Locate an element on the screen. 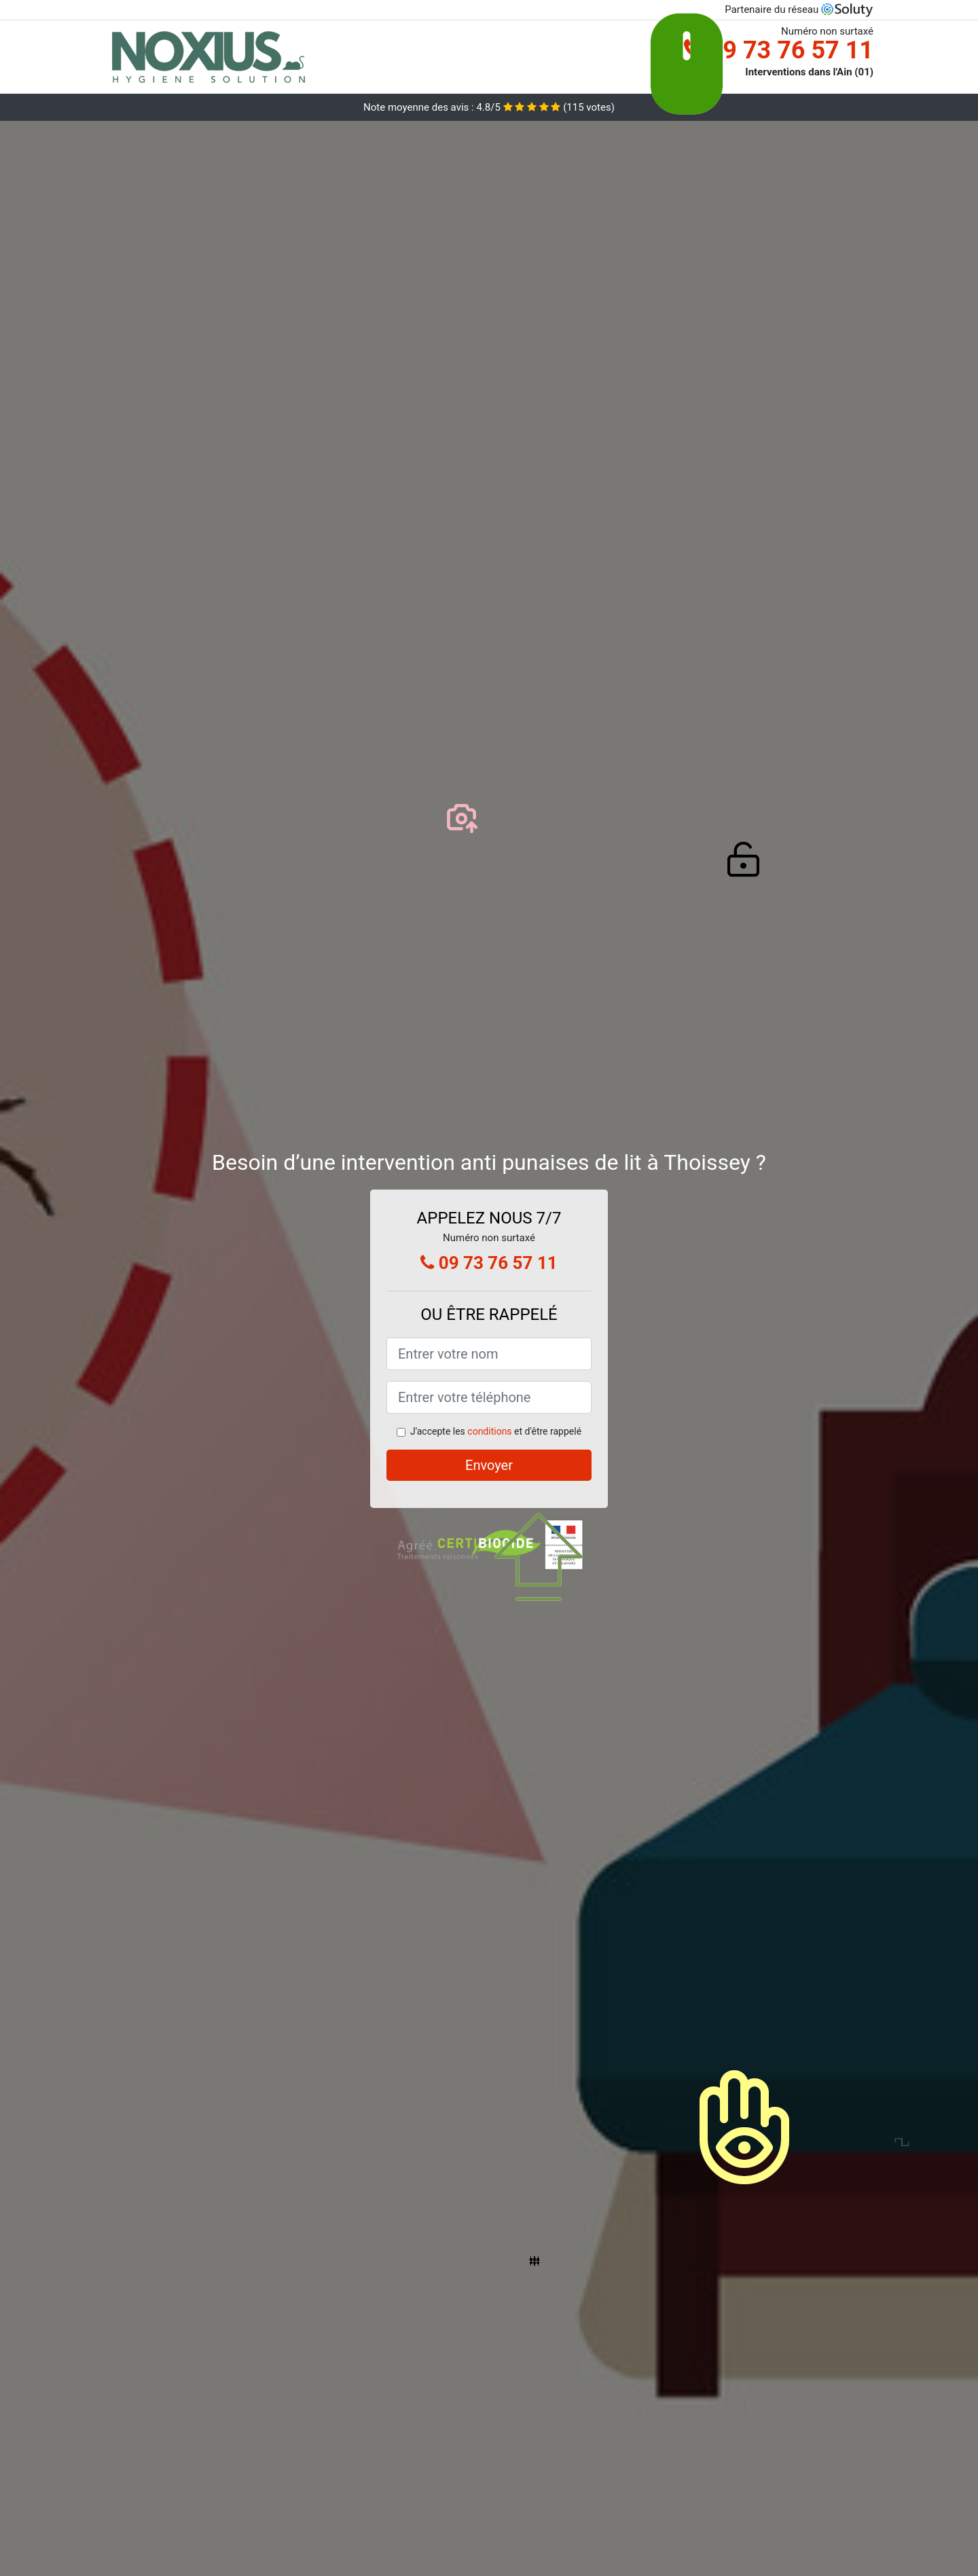  mouse input device indicator is located at coordinates (687, 64).